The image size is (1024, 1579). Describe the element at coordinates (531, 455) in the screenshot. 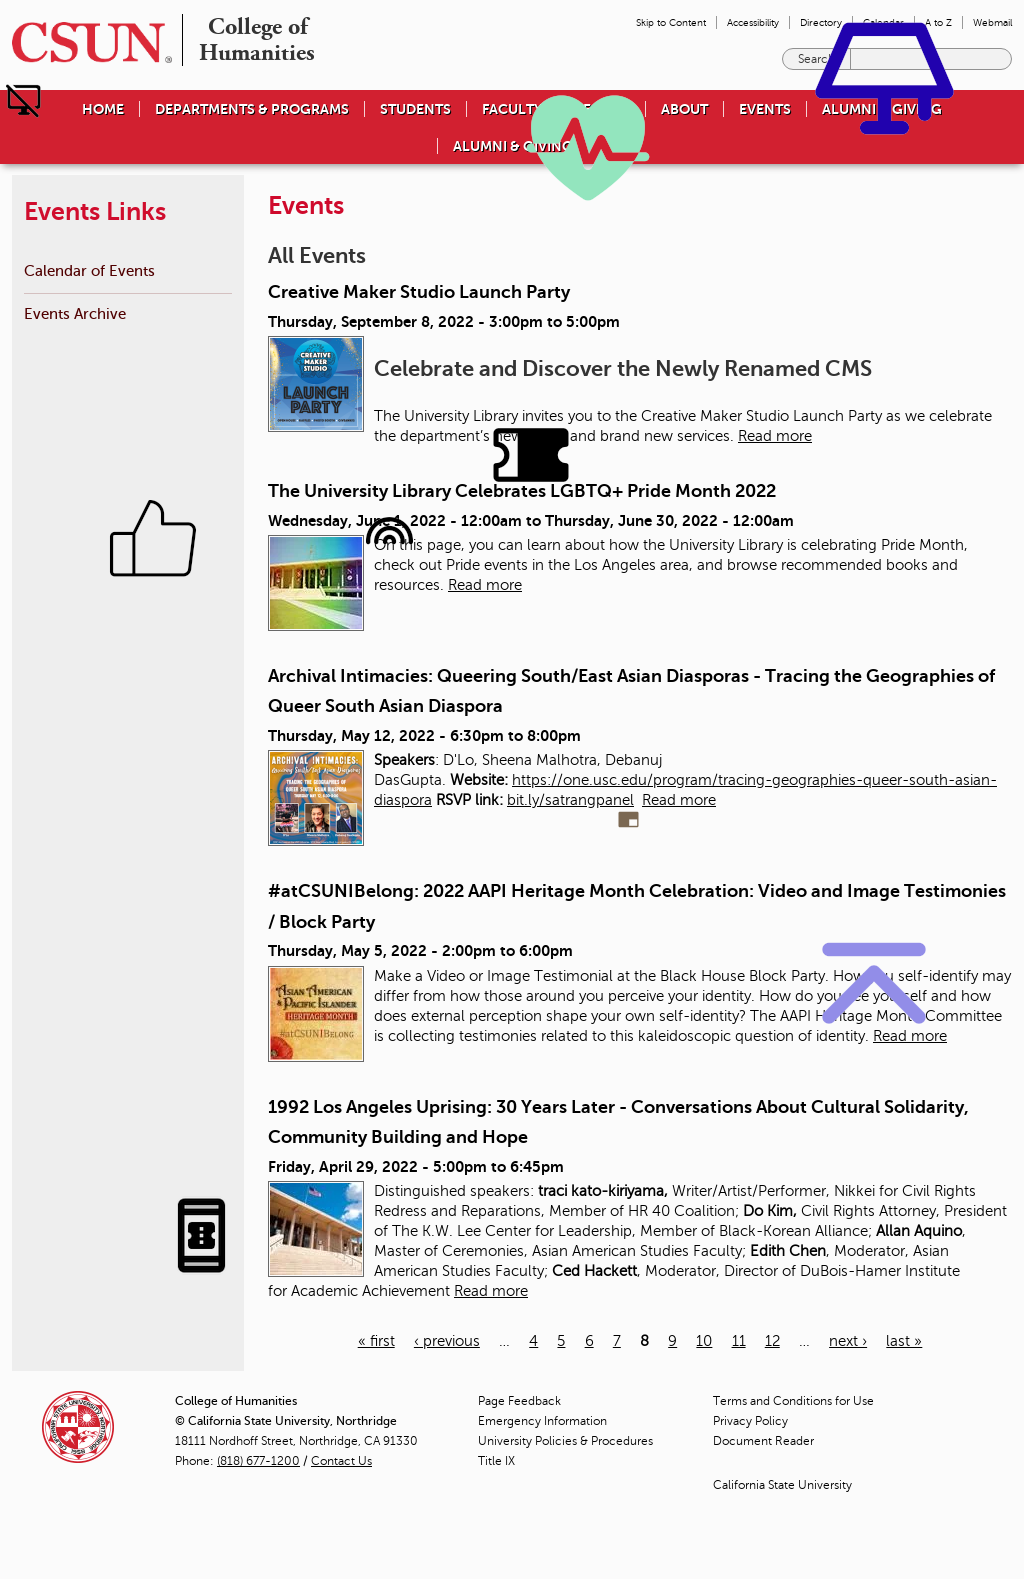

I see `view your tickets or passes` at that location.